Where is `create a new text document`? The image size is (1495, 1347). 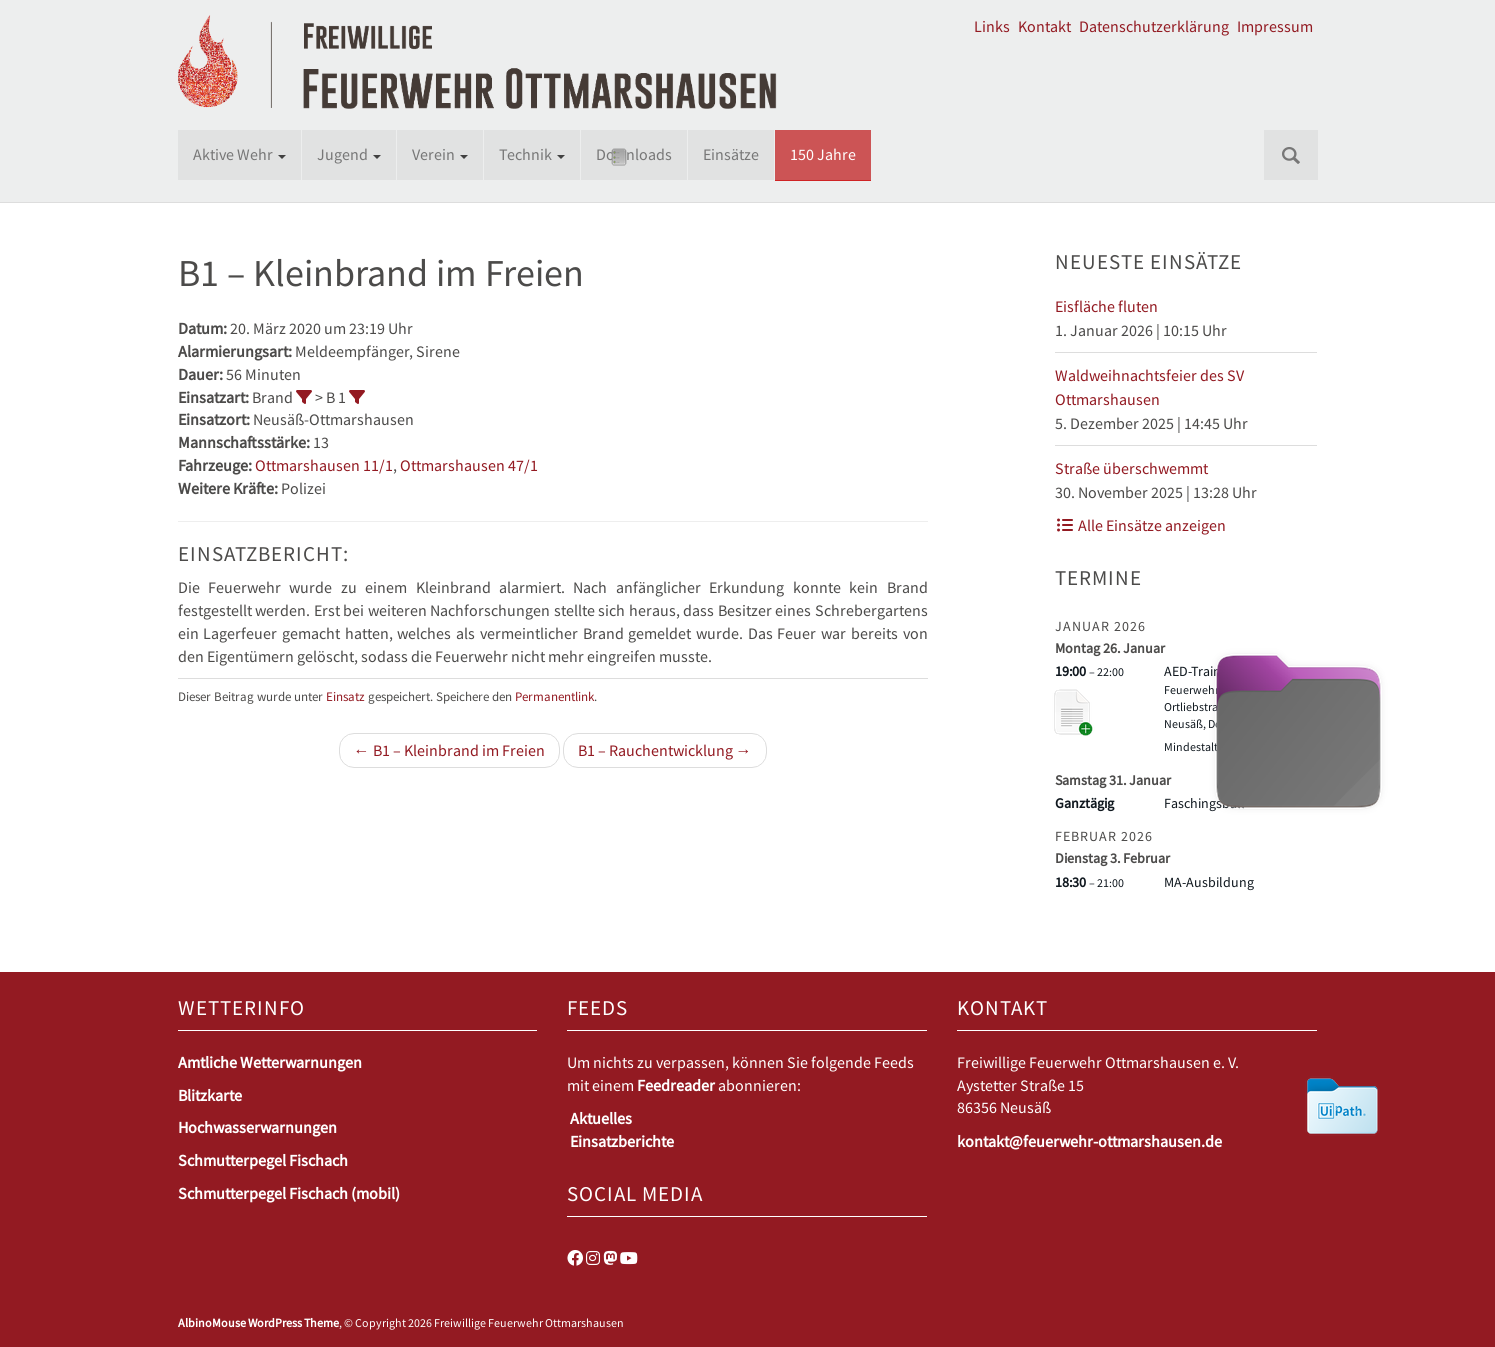
create a new text document is located at coordinates (1072, 712).